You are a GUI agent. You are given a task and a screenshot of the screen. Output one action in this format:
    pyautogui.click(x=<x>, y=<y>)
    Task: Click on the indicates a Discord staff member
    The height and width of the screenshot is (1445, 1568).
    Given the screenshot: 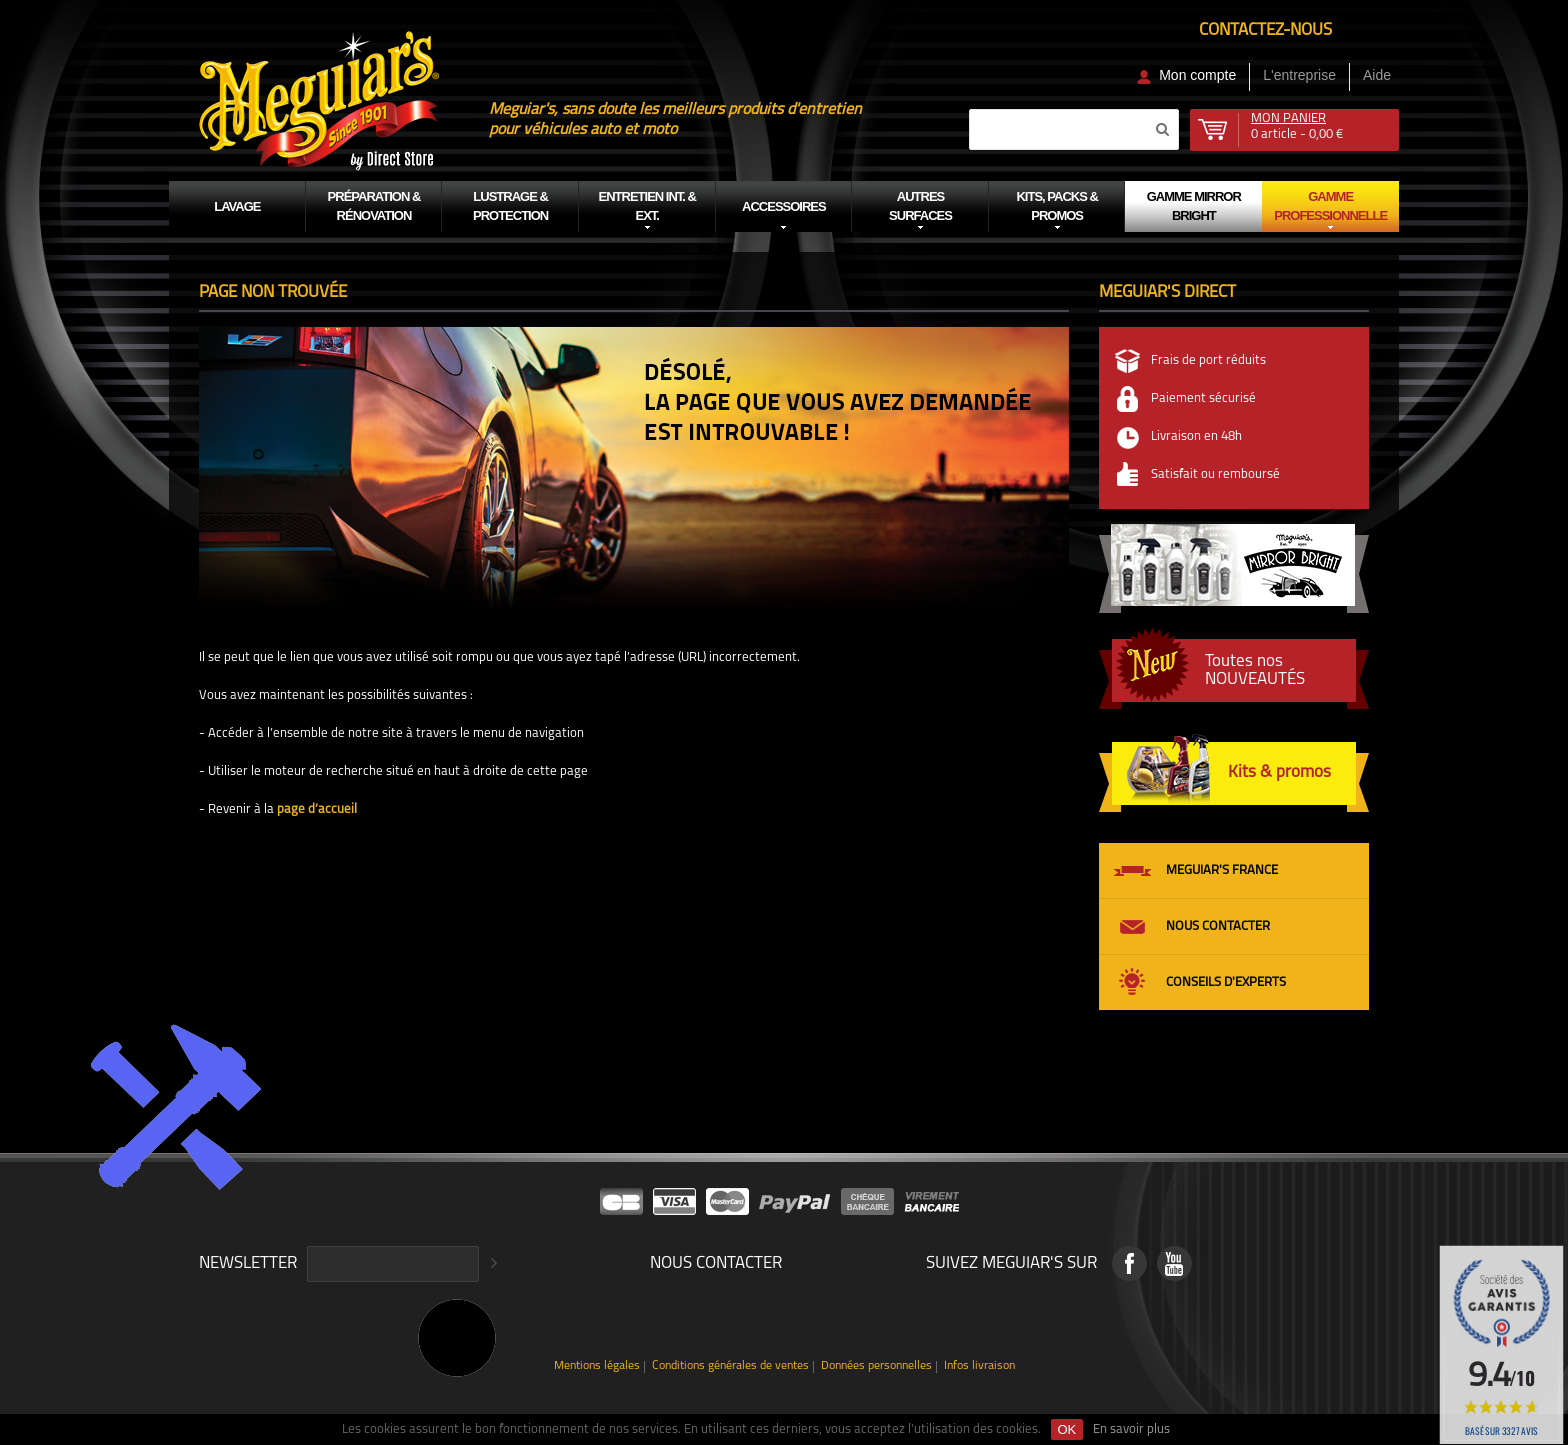 What is the action you would take?
    pyautogui.click(x=176, y=1107)
    